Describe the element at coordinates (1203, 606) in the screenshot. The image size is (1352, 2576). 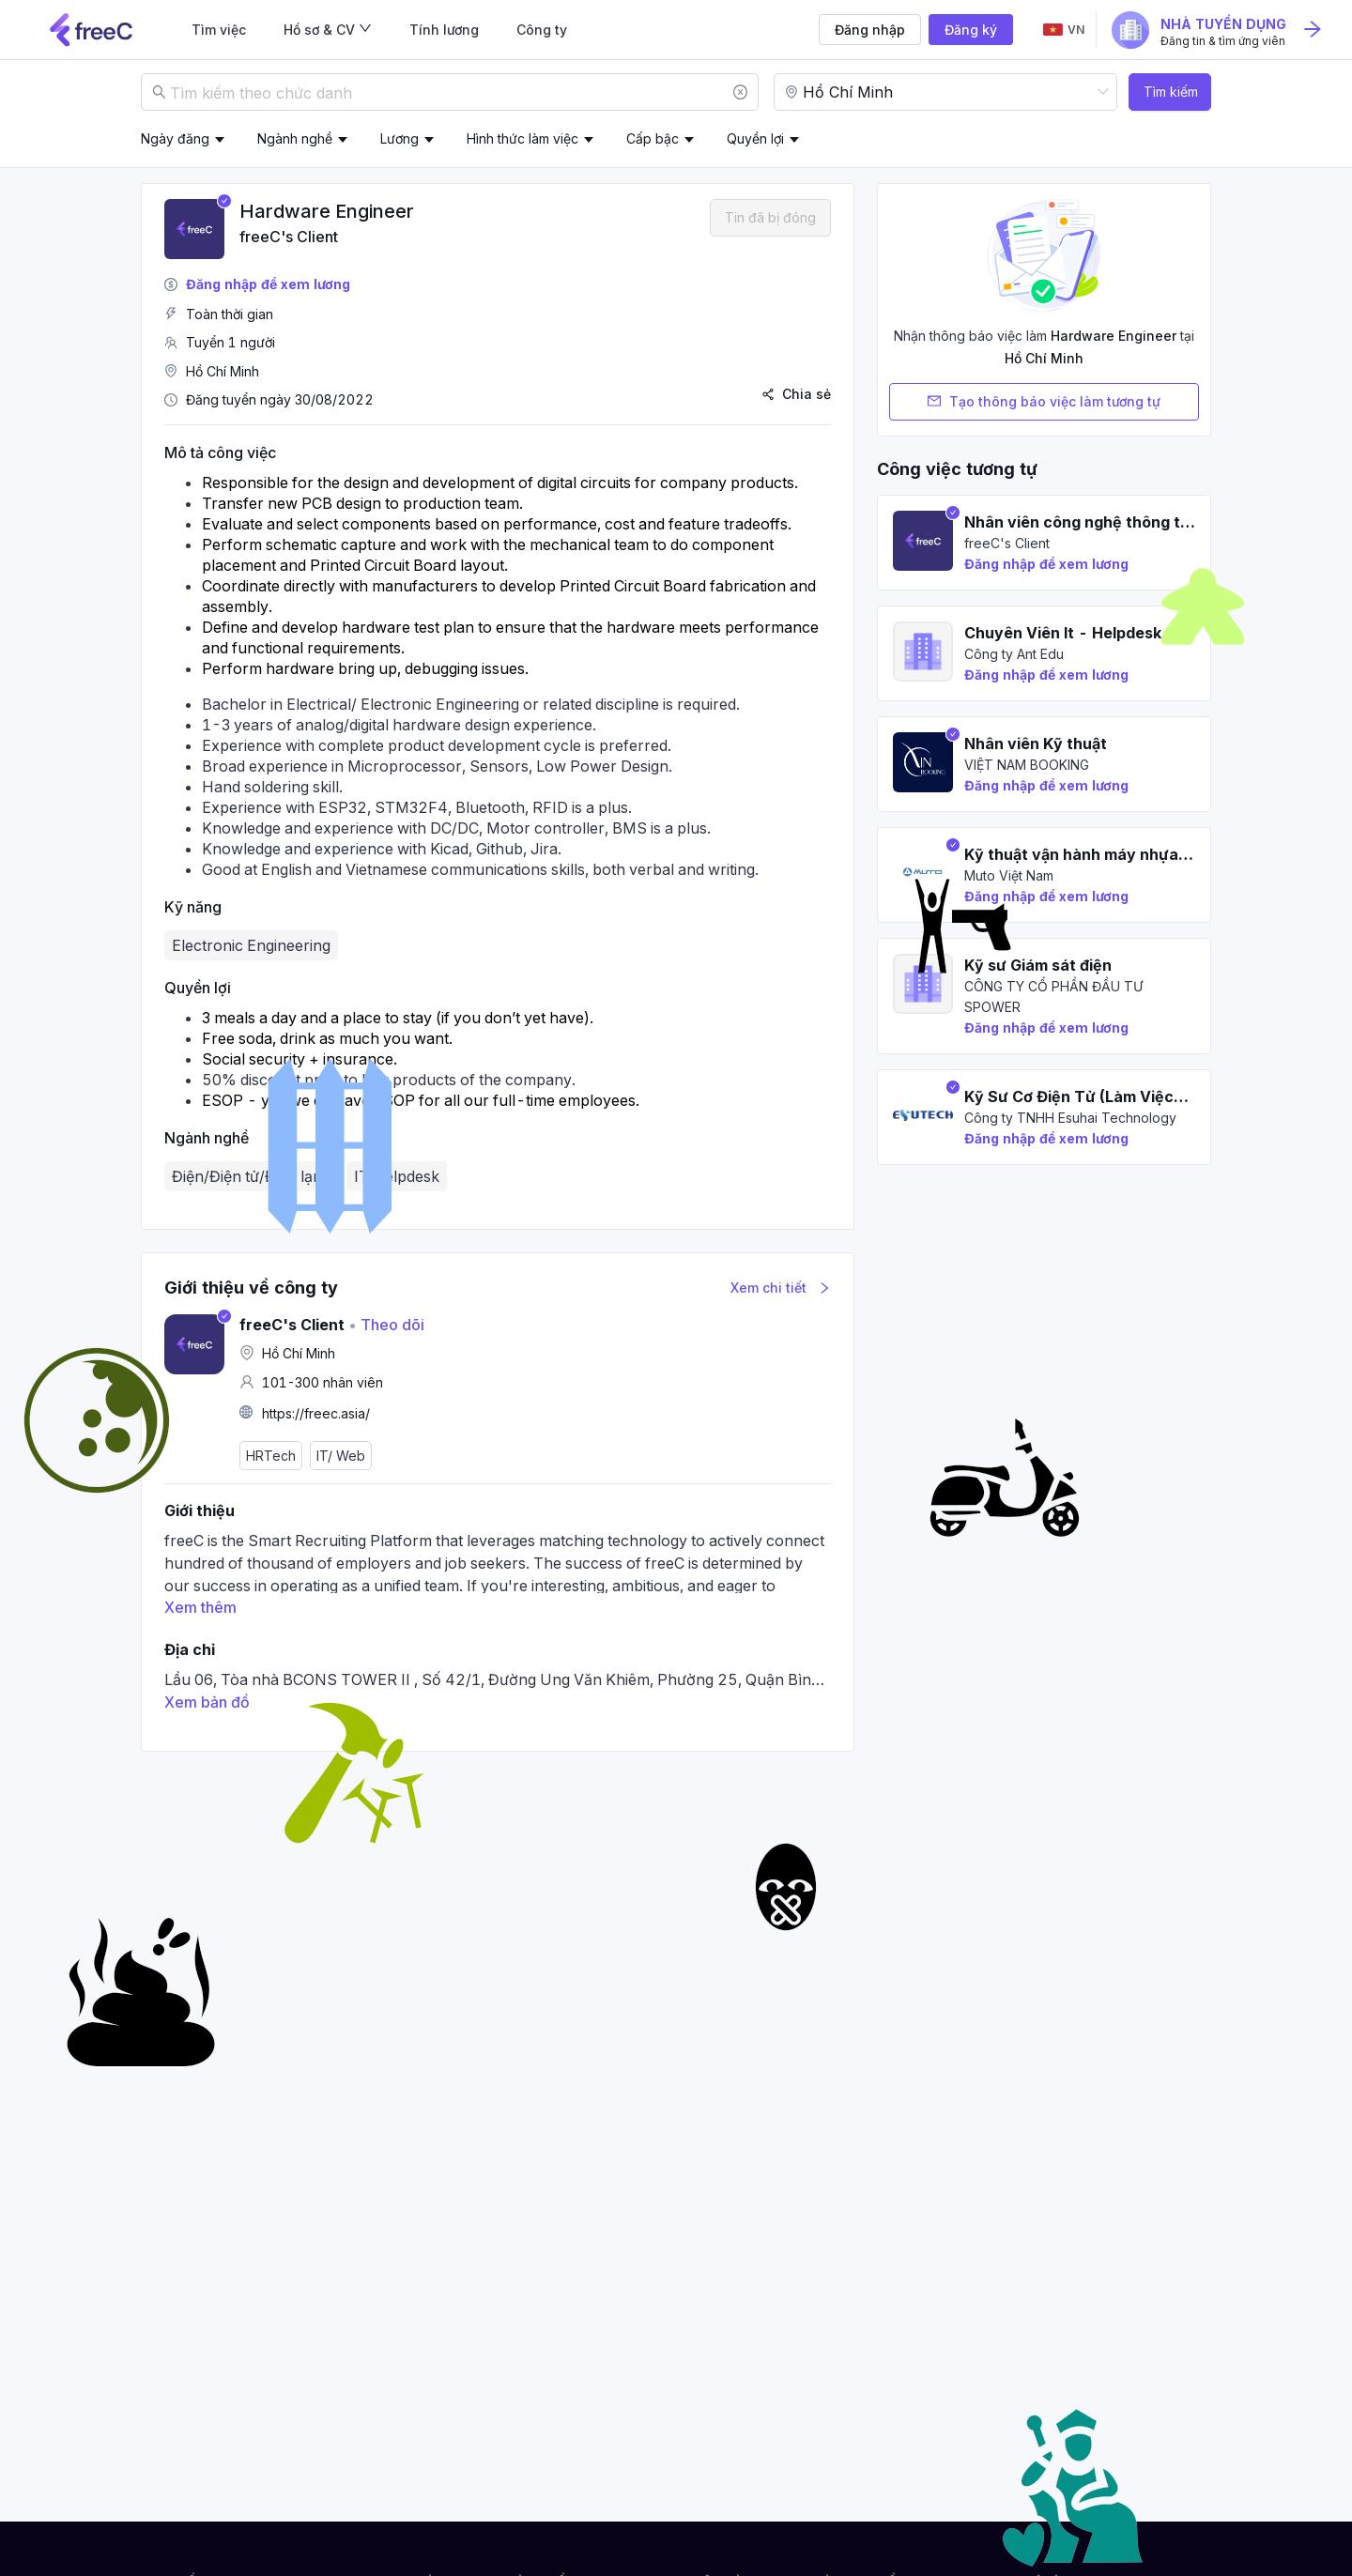
I see `access player profile or avatar settings` at that location.